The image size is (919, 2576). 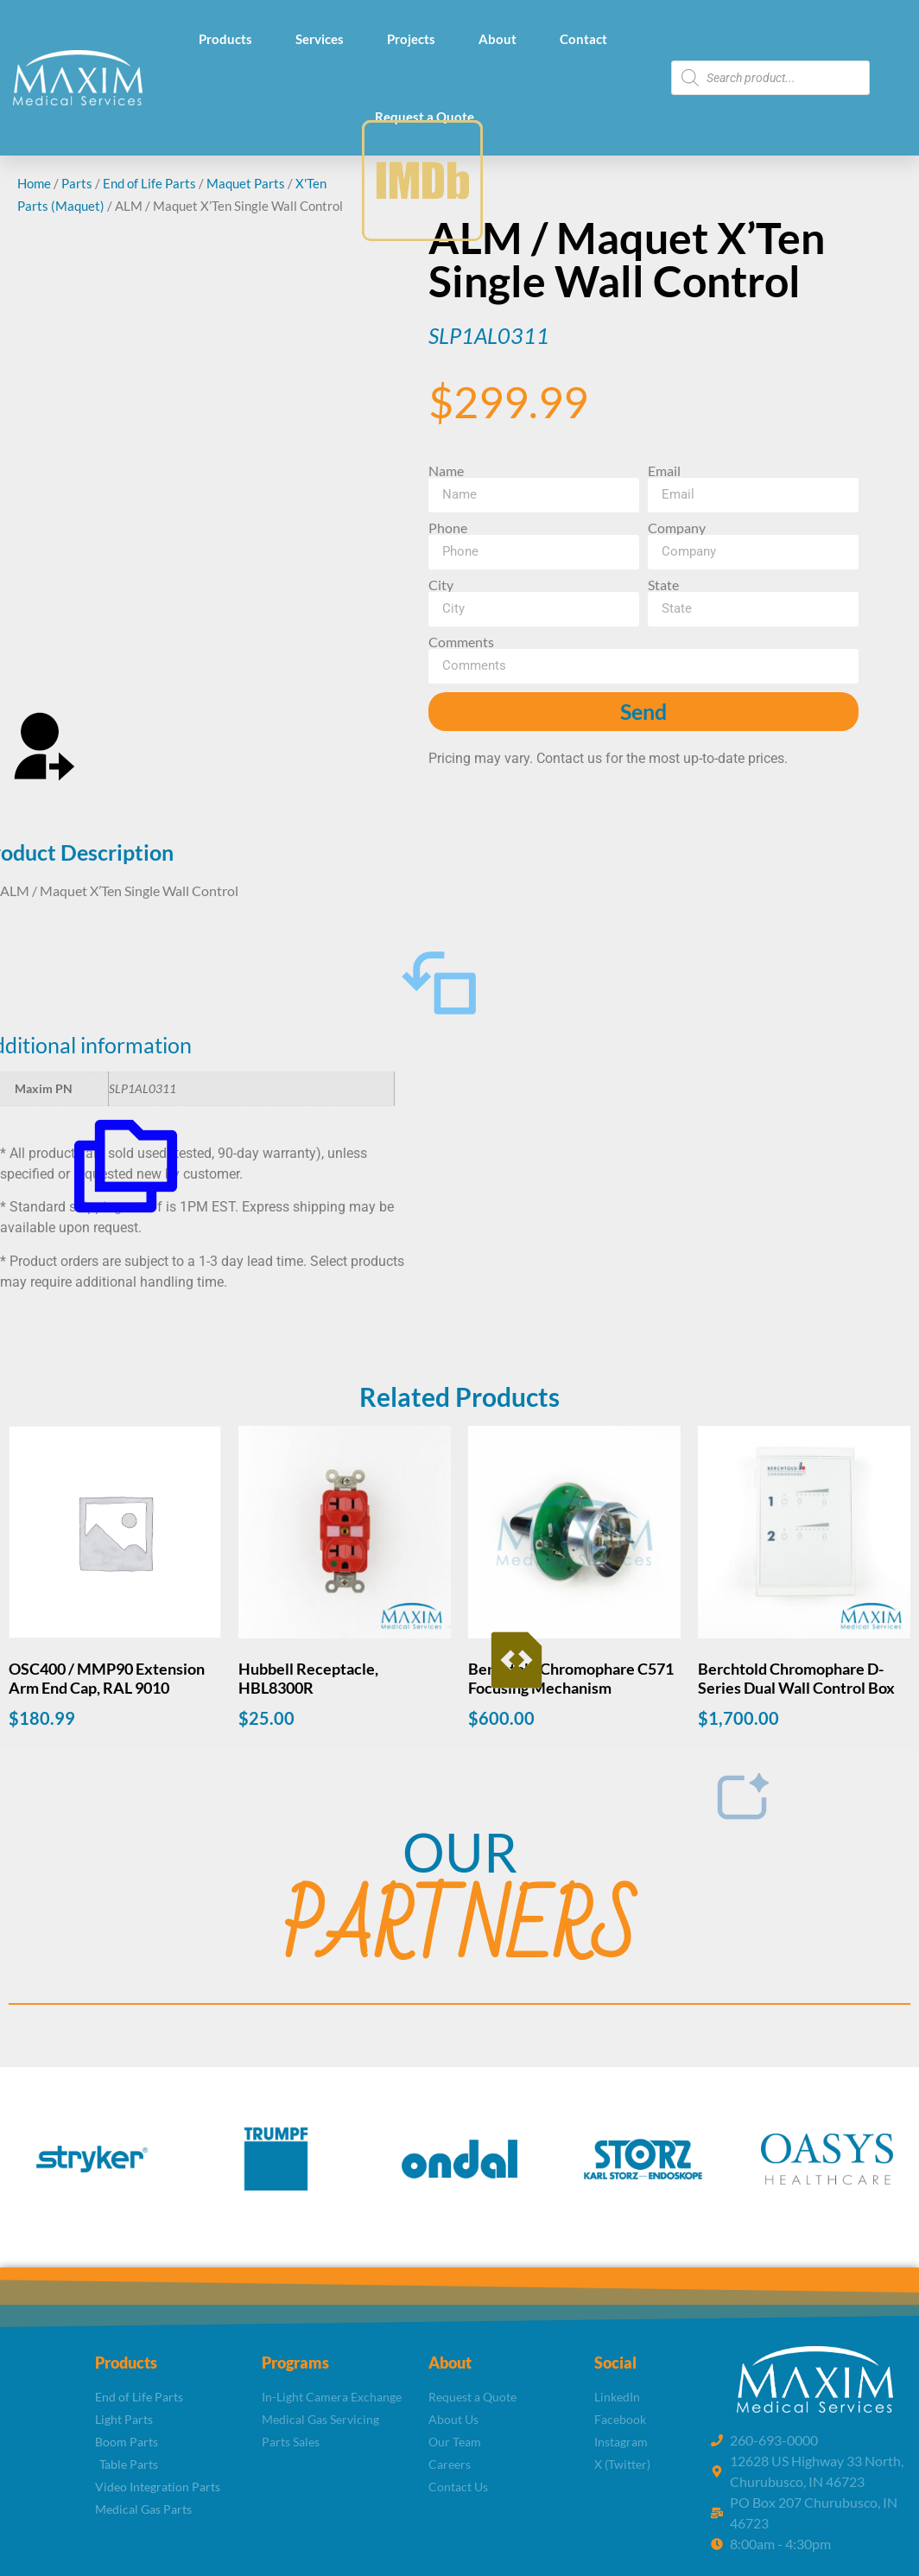 I want to click on generate content using AI, so click(x=742, y=1797).